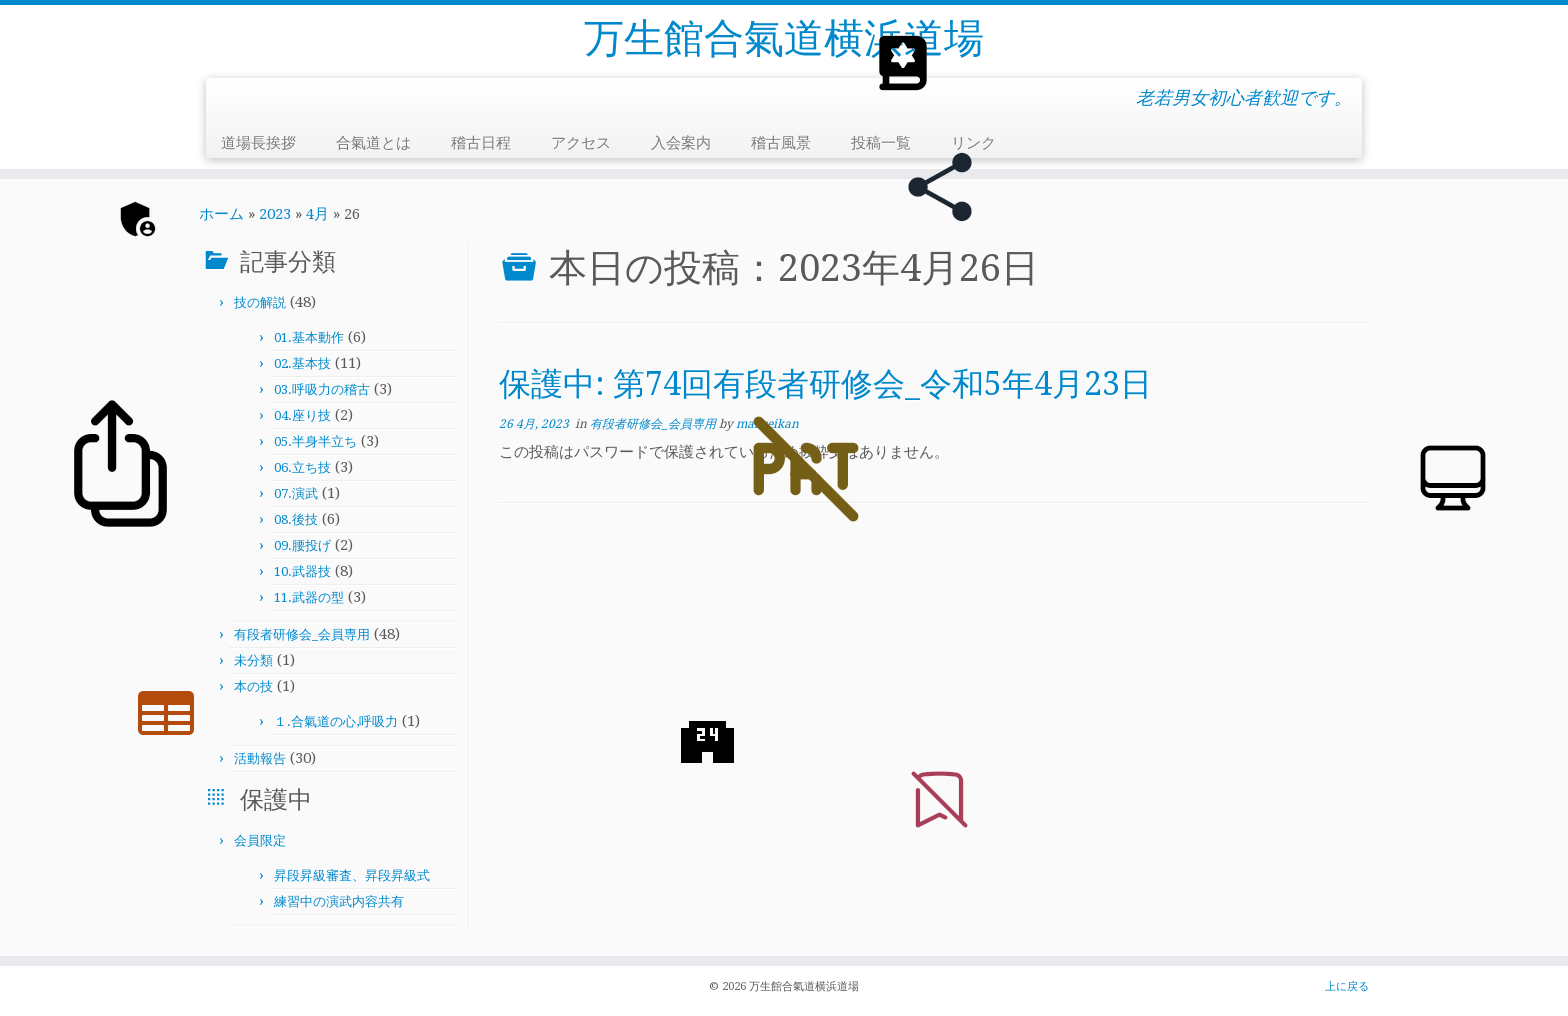  What do you see at coordinates (940, 187) in the screenshot?
I see `share this content` at bounding box center [940, 187].